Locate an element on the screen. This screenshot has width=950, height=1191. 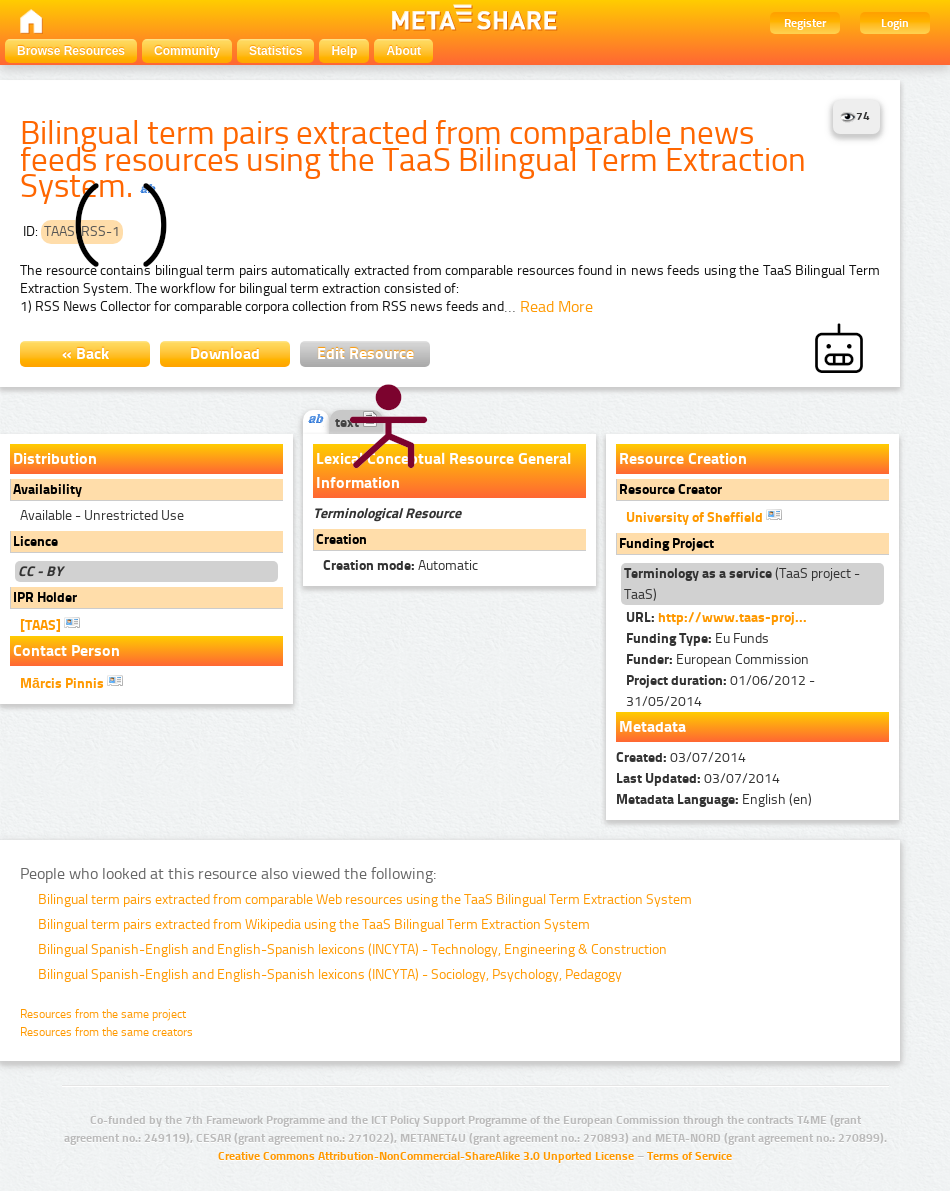
access AI assistant or chatbot features is located at coordinates (839, 351).